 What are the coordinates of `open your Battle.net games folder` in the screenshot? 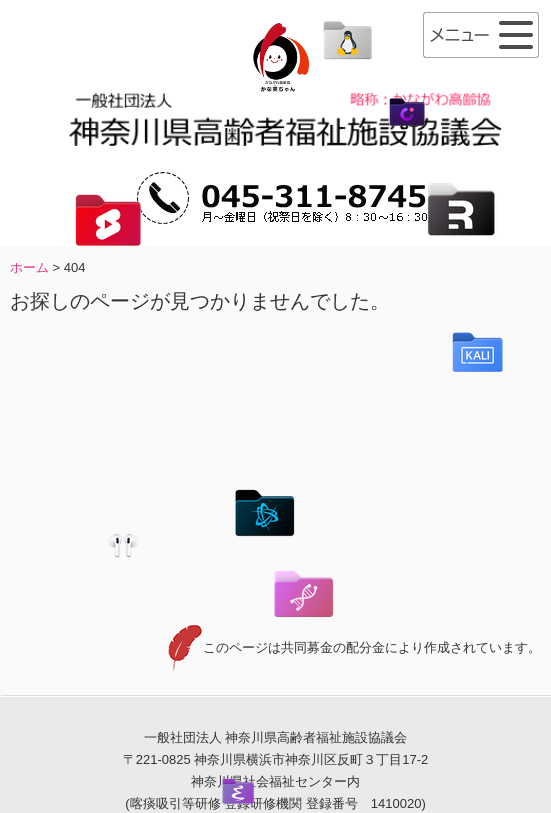 It's located at (264, 514).